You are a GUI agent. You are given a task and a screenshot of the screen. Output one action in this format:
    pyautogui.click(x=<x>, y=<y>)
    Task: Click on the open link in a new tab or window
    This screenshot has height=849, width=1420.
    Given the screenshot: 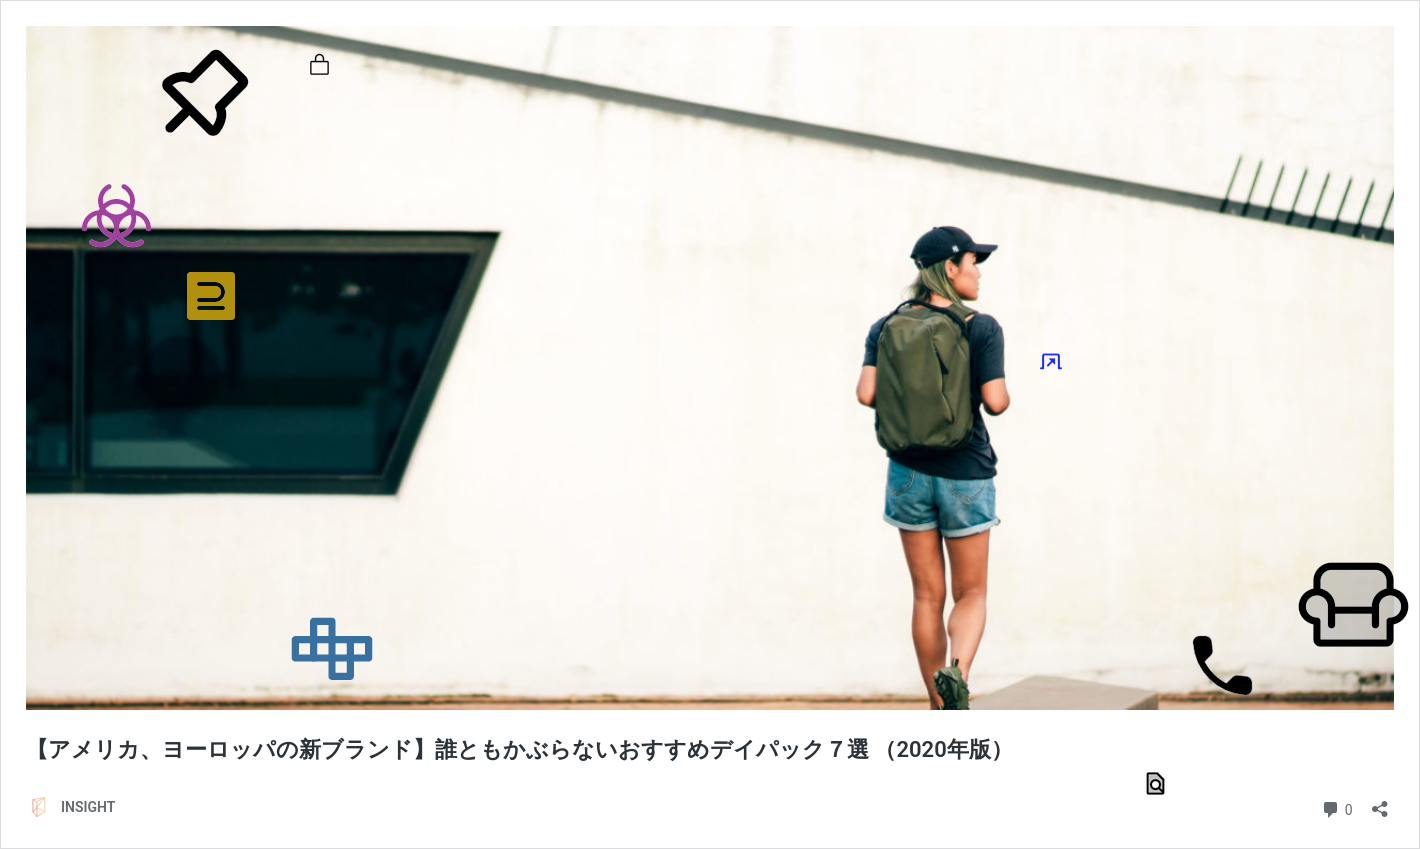 What is the action you would take?
    pyautogui.click(x=1051, y=361)
    